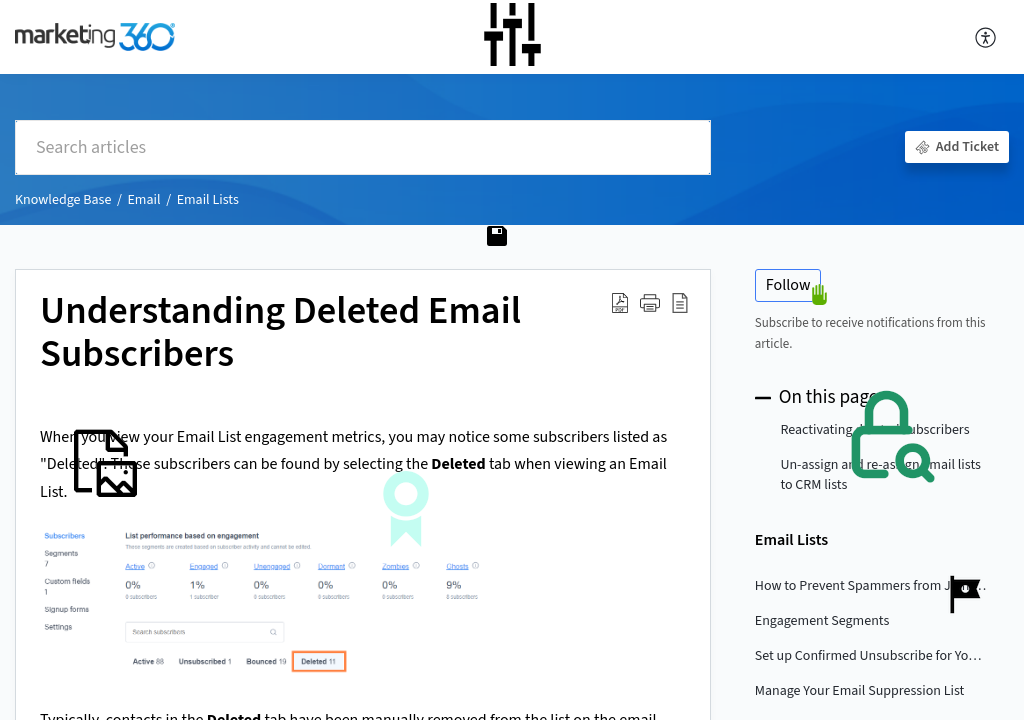 The height and width of the screenshot is (720, 1024). What do you see at coordinates (406, 509) in the screenshot?
I see `view achievements or awards` at bounding box center [406, 509].